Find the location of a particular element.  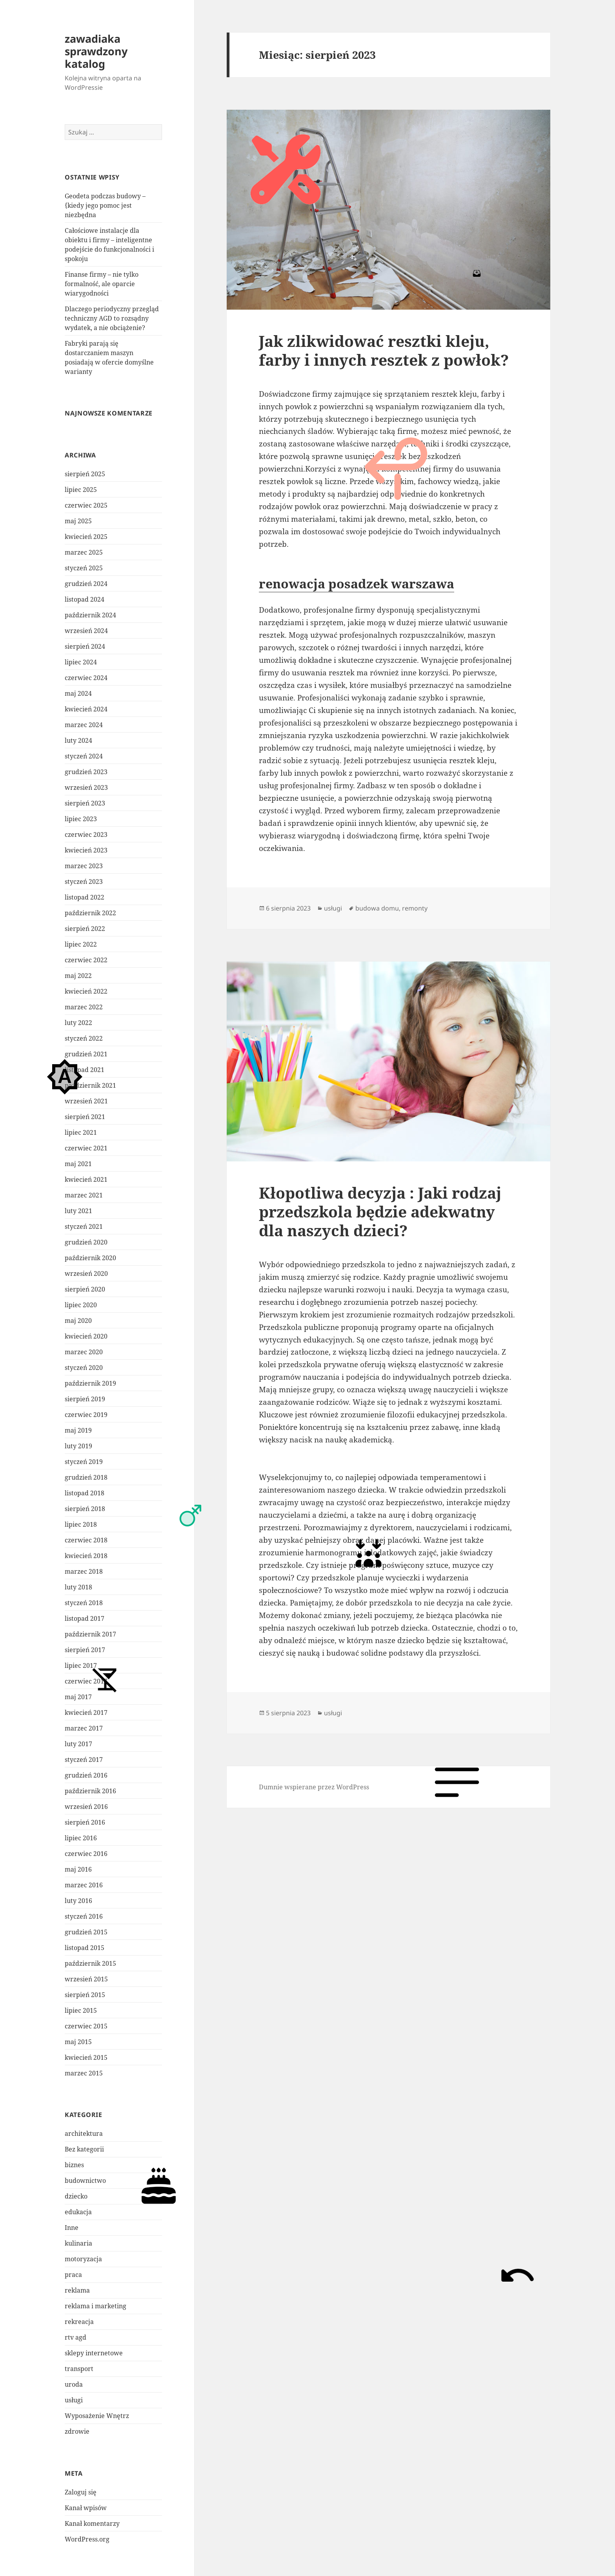

view birthday or celebration notifications is located at coordinates (158, 2185).